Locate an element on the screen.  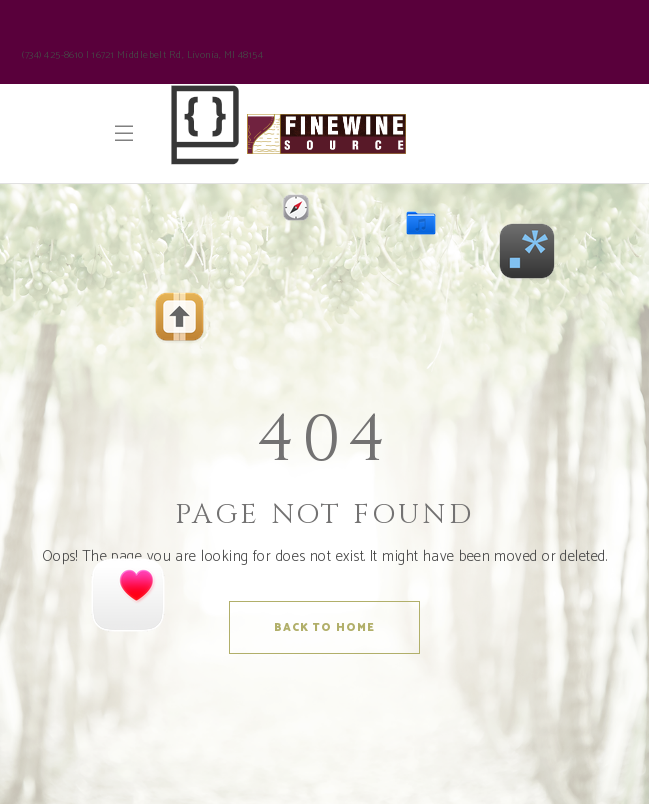
system update package ready to install is located at coordinates (179, 317).